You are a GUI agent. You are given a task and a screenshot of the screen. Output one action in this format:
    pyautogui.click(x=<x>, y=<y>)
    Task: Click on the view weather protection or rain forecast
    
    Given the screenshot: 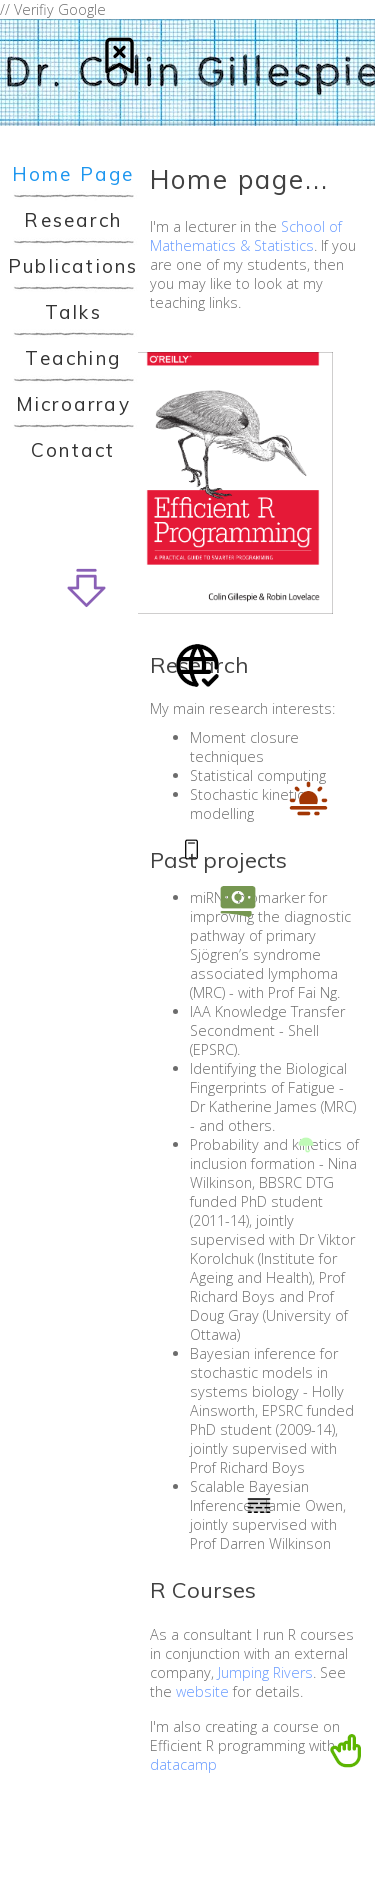 What is the action you would take?
    pyautogui.click(x=306, y=1145)
    